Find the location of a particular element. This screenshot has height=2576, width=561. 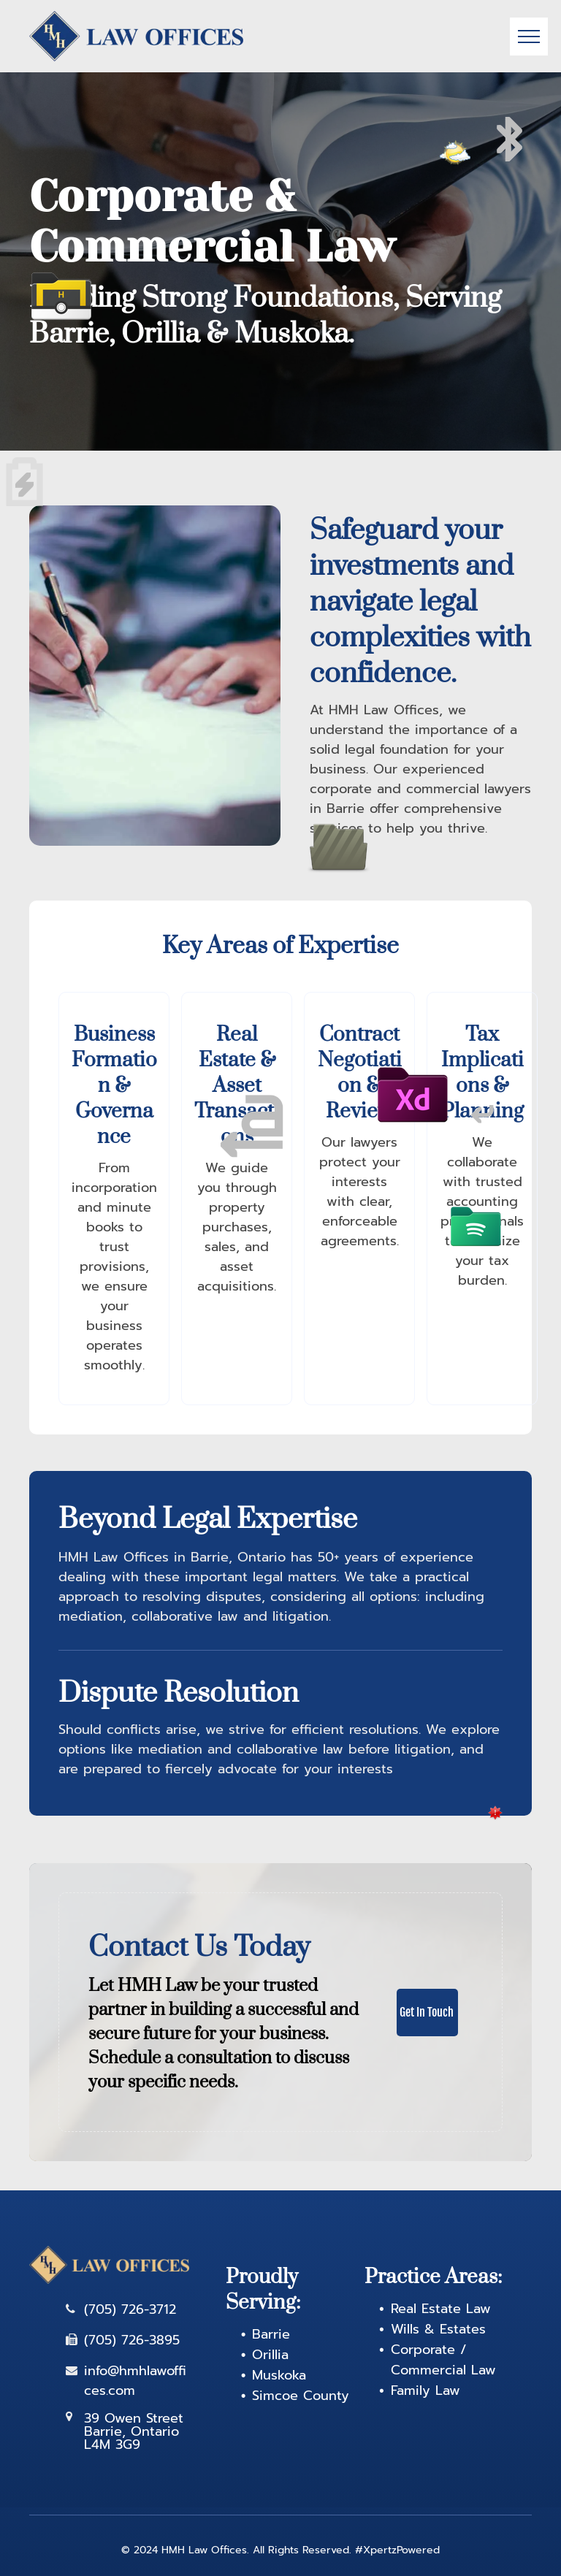

indicates partly cloudy weather conditions is located at coordinates (455, 153).